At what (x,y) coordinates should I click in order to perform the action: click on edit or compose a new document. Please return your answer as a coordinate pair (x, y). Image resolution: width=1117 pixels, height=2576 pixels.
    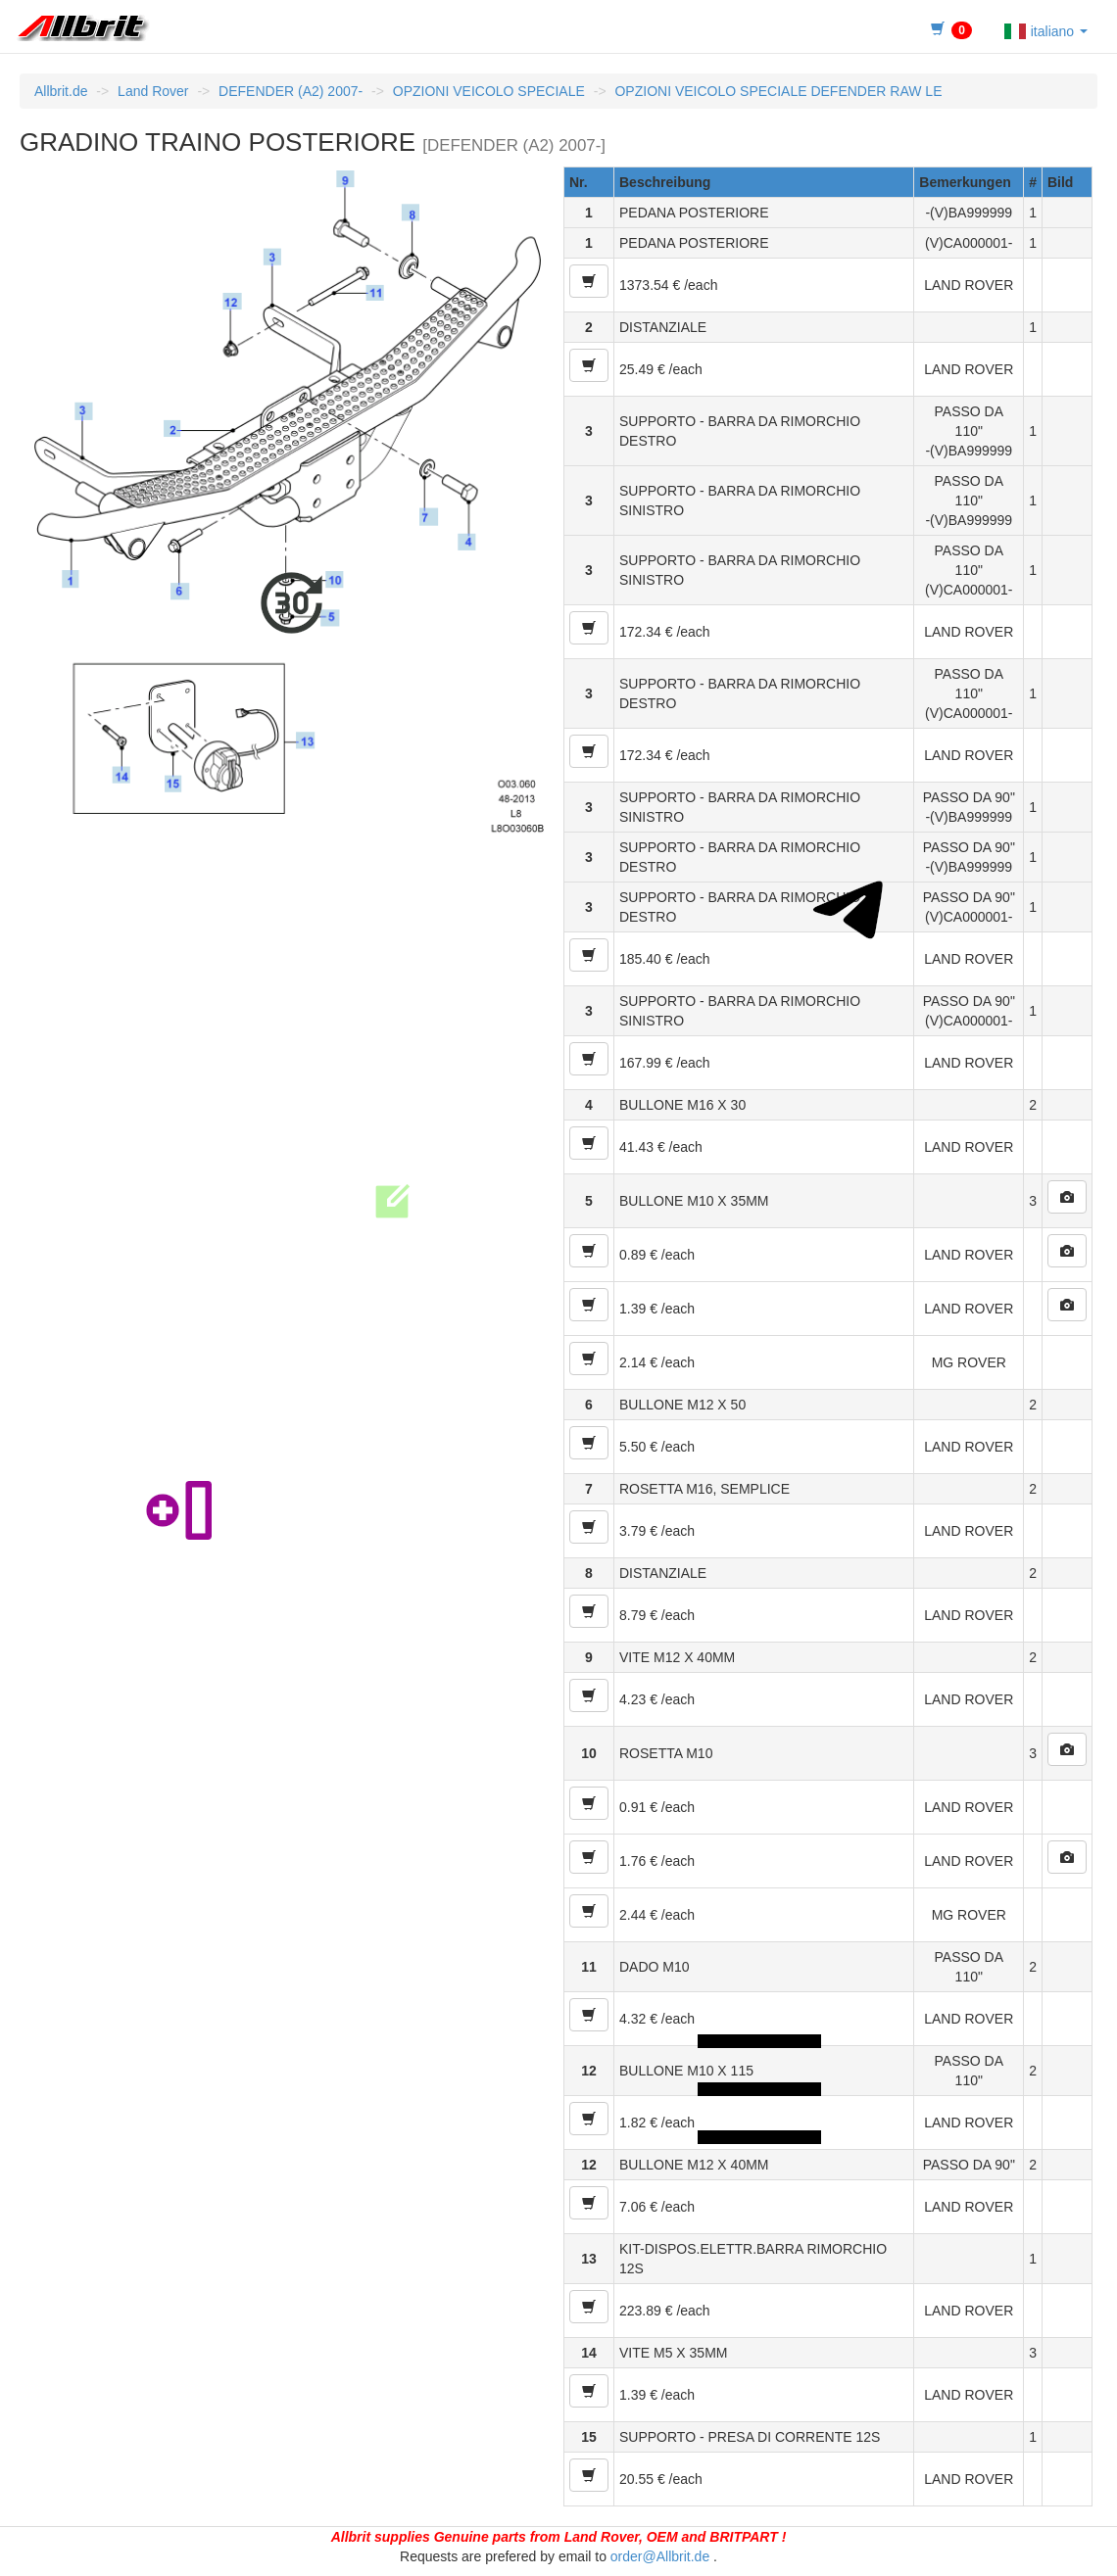
    Looking at the image, I should click on (392, 1202).